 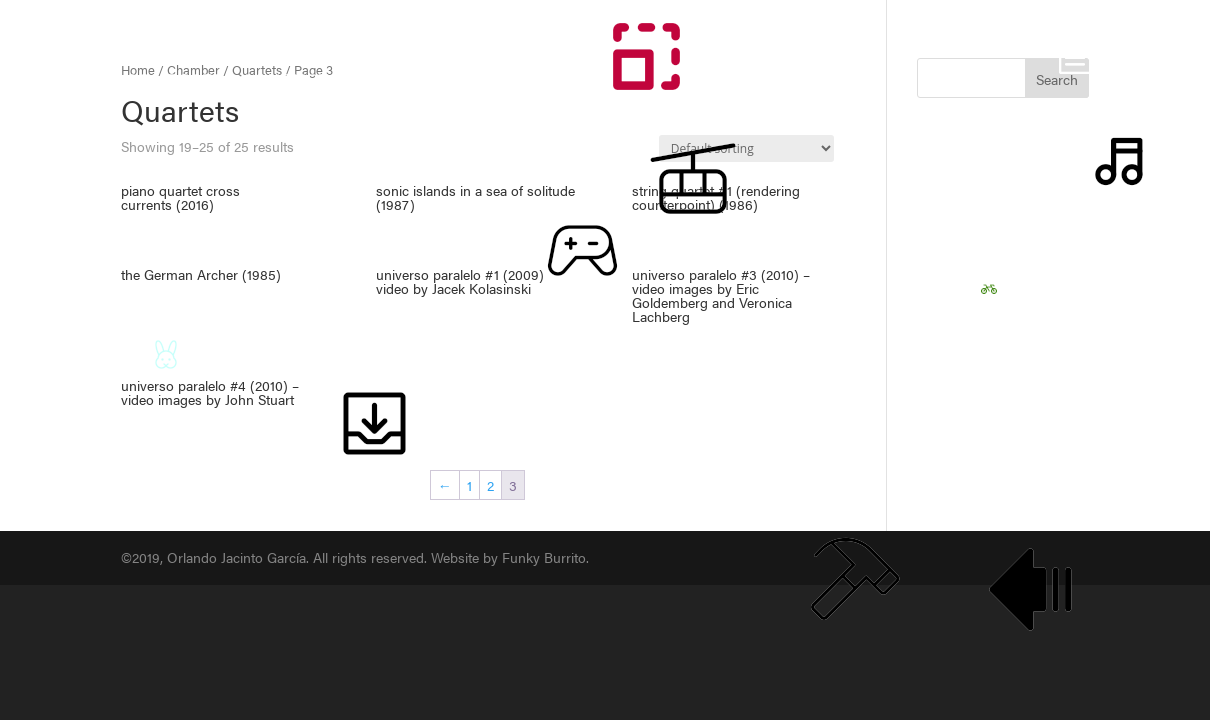 I want to click on access games or gaming features, so click(x=582, y=250).